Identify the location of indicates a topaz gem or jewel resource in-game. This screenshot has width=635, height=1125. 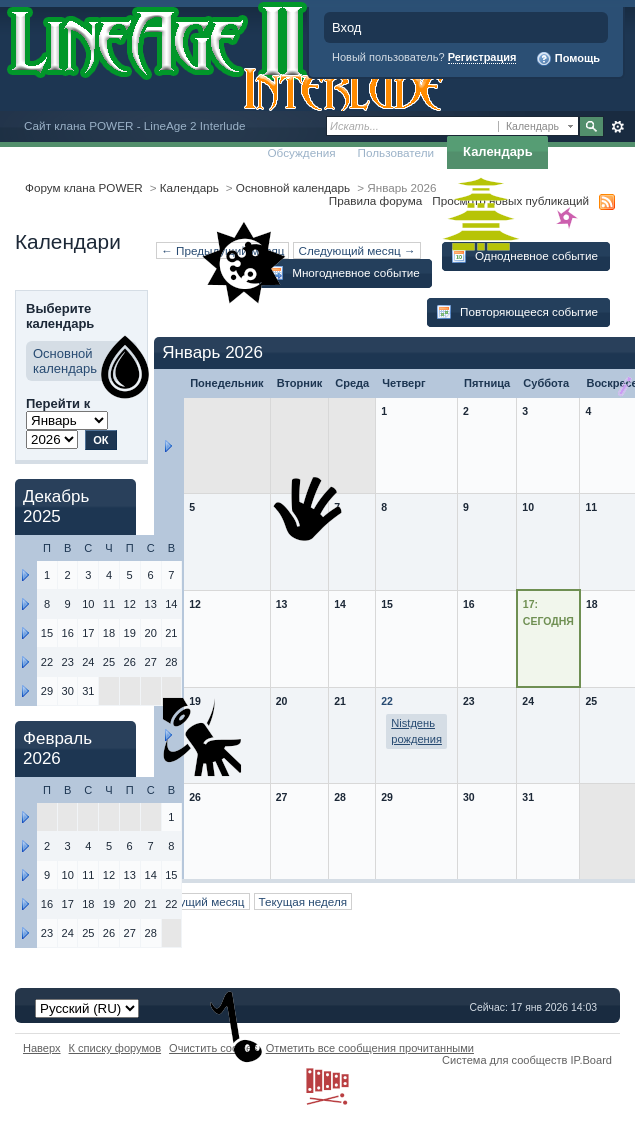
(125, 367).